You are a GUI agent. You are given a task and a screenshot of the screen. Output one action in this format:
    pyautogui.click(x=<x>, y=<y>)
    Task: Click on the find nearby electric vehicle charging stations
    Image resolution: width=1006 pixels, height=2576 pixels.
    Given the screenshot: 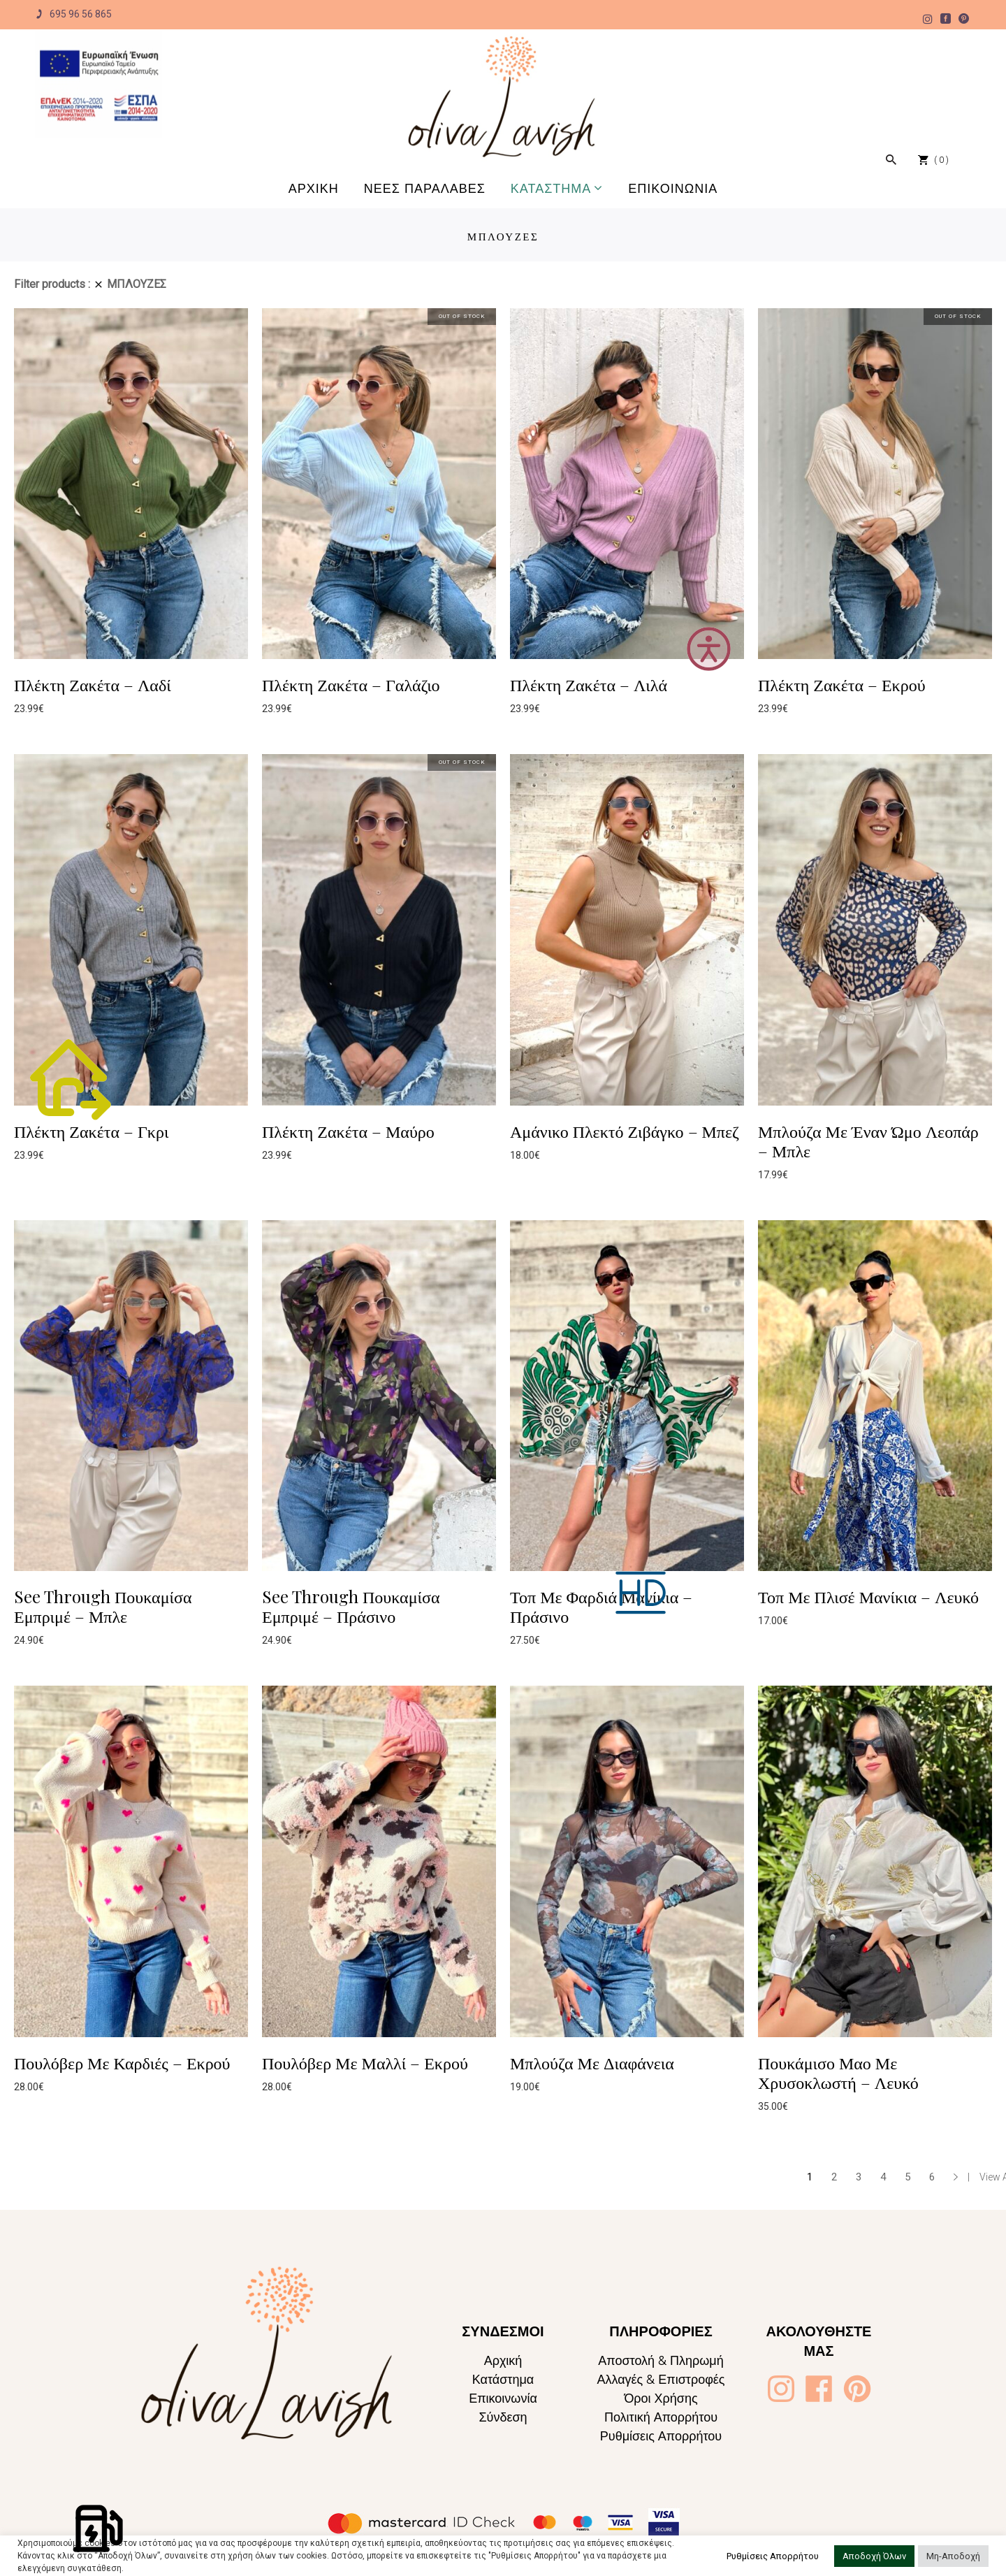 What is the action you would take?
    pyautogui.click(x=99, y=2528)
    